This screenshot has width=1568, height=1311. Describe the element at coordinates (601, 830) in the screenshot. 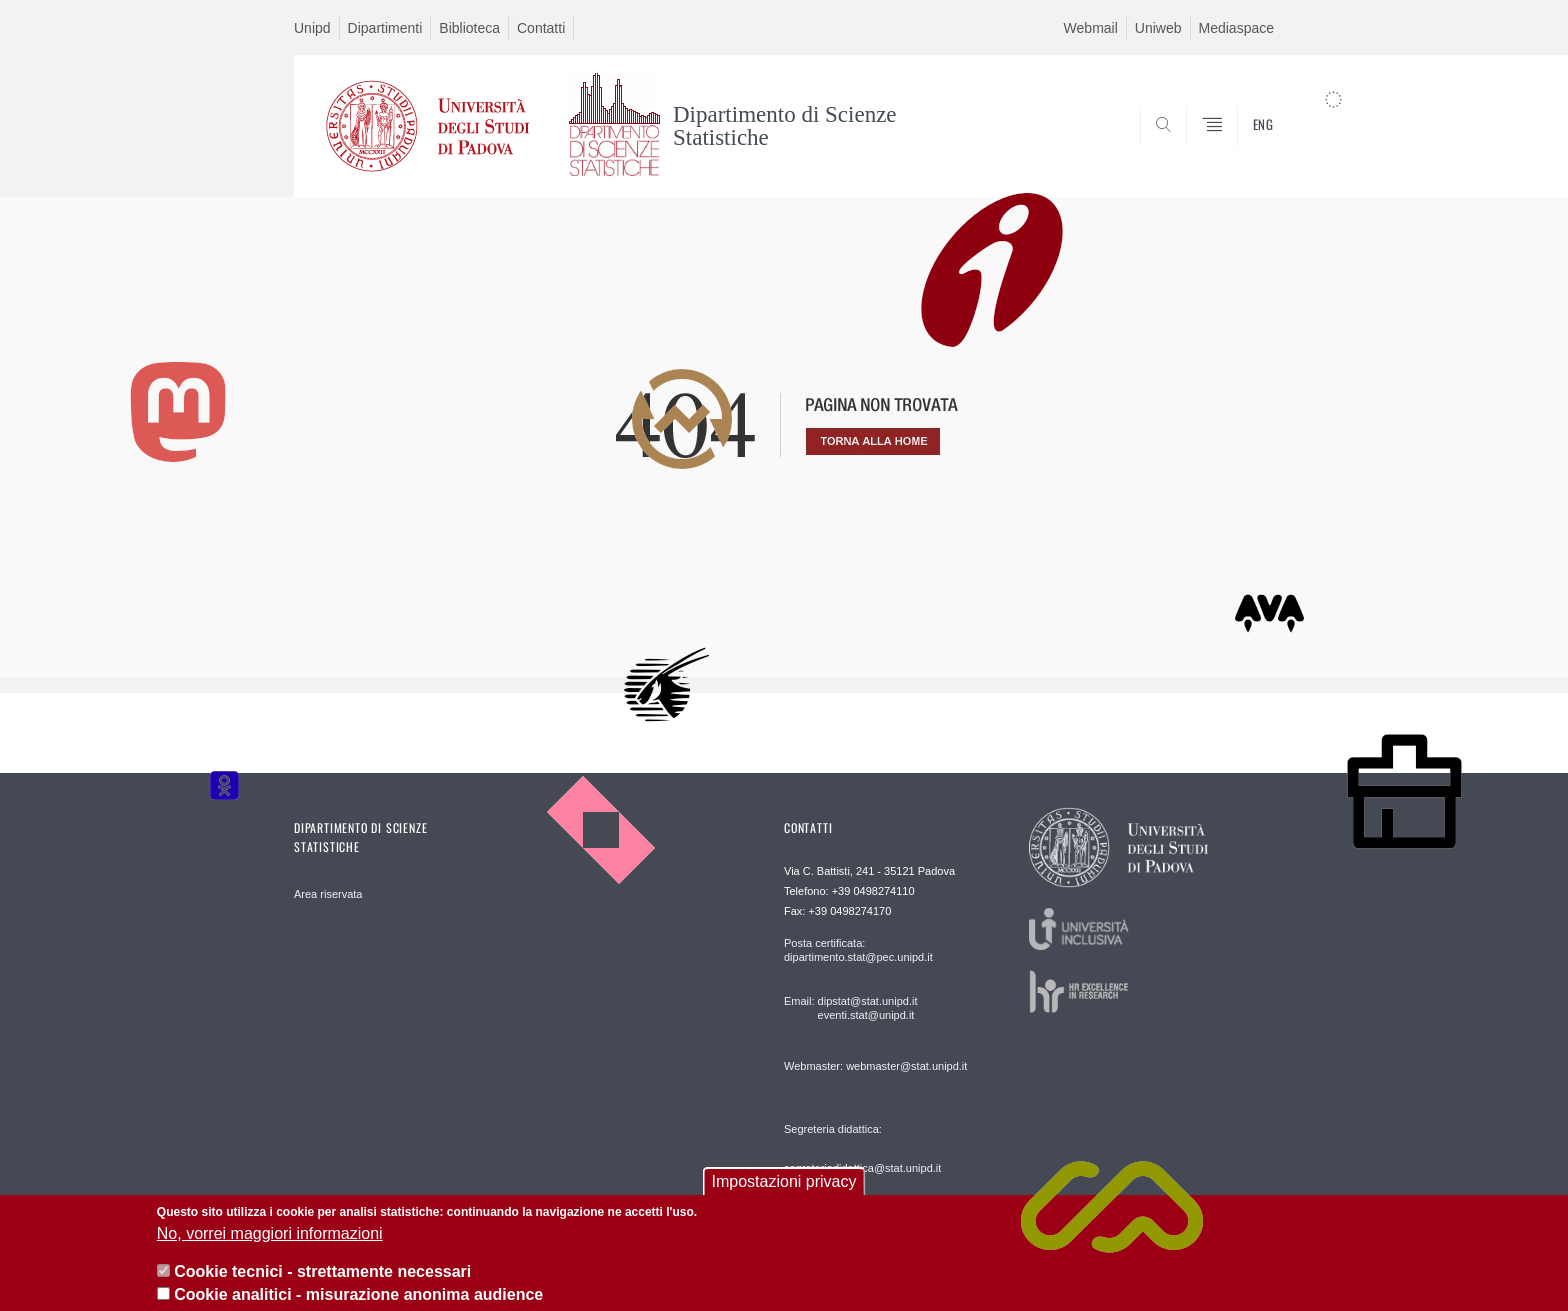

I see `ktor framework logo` at that location.